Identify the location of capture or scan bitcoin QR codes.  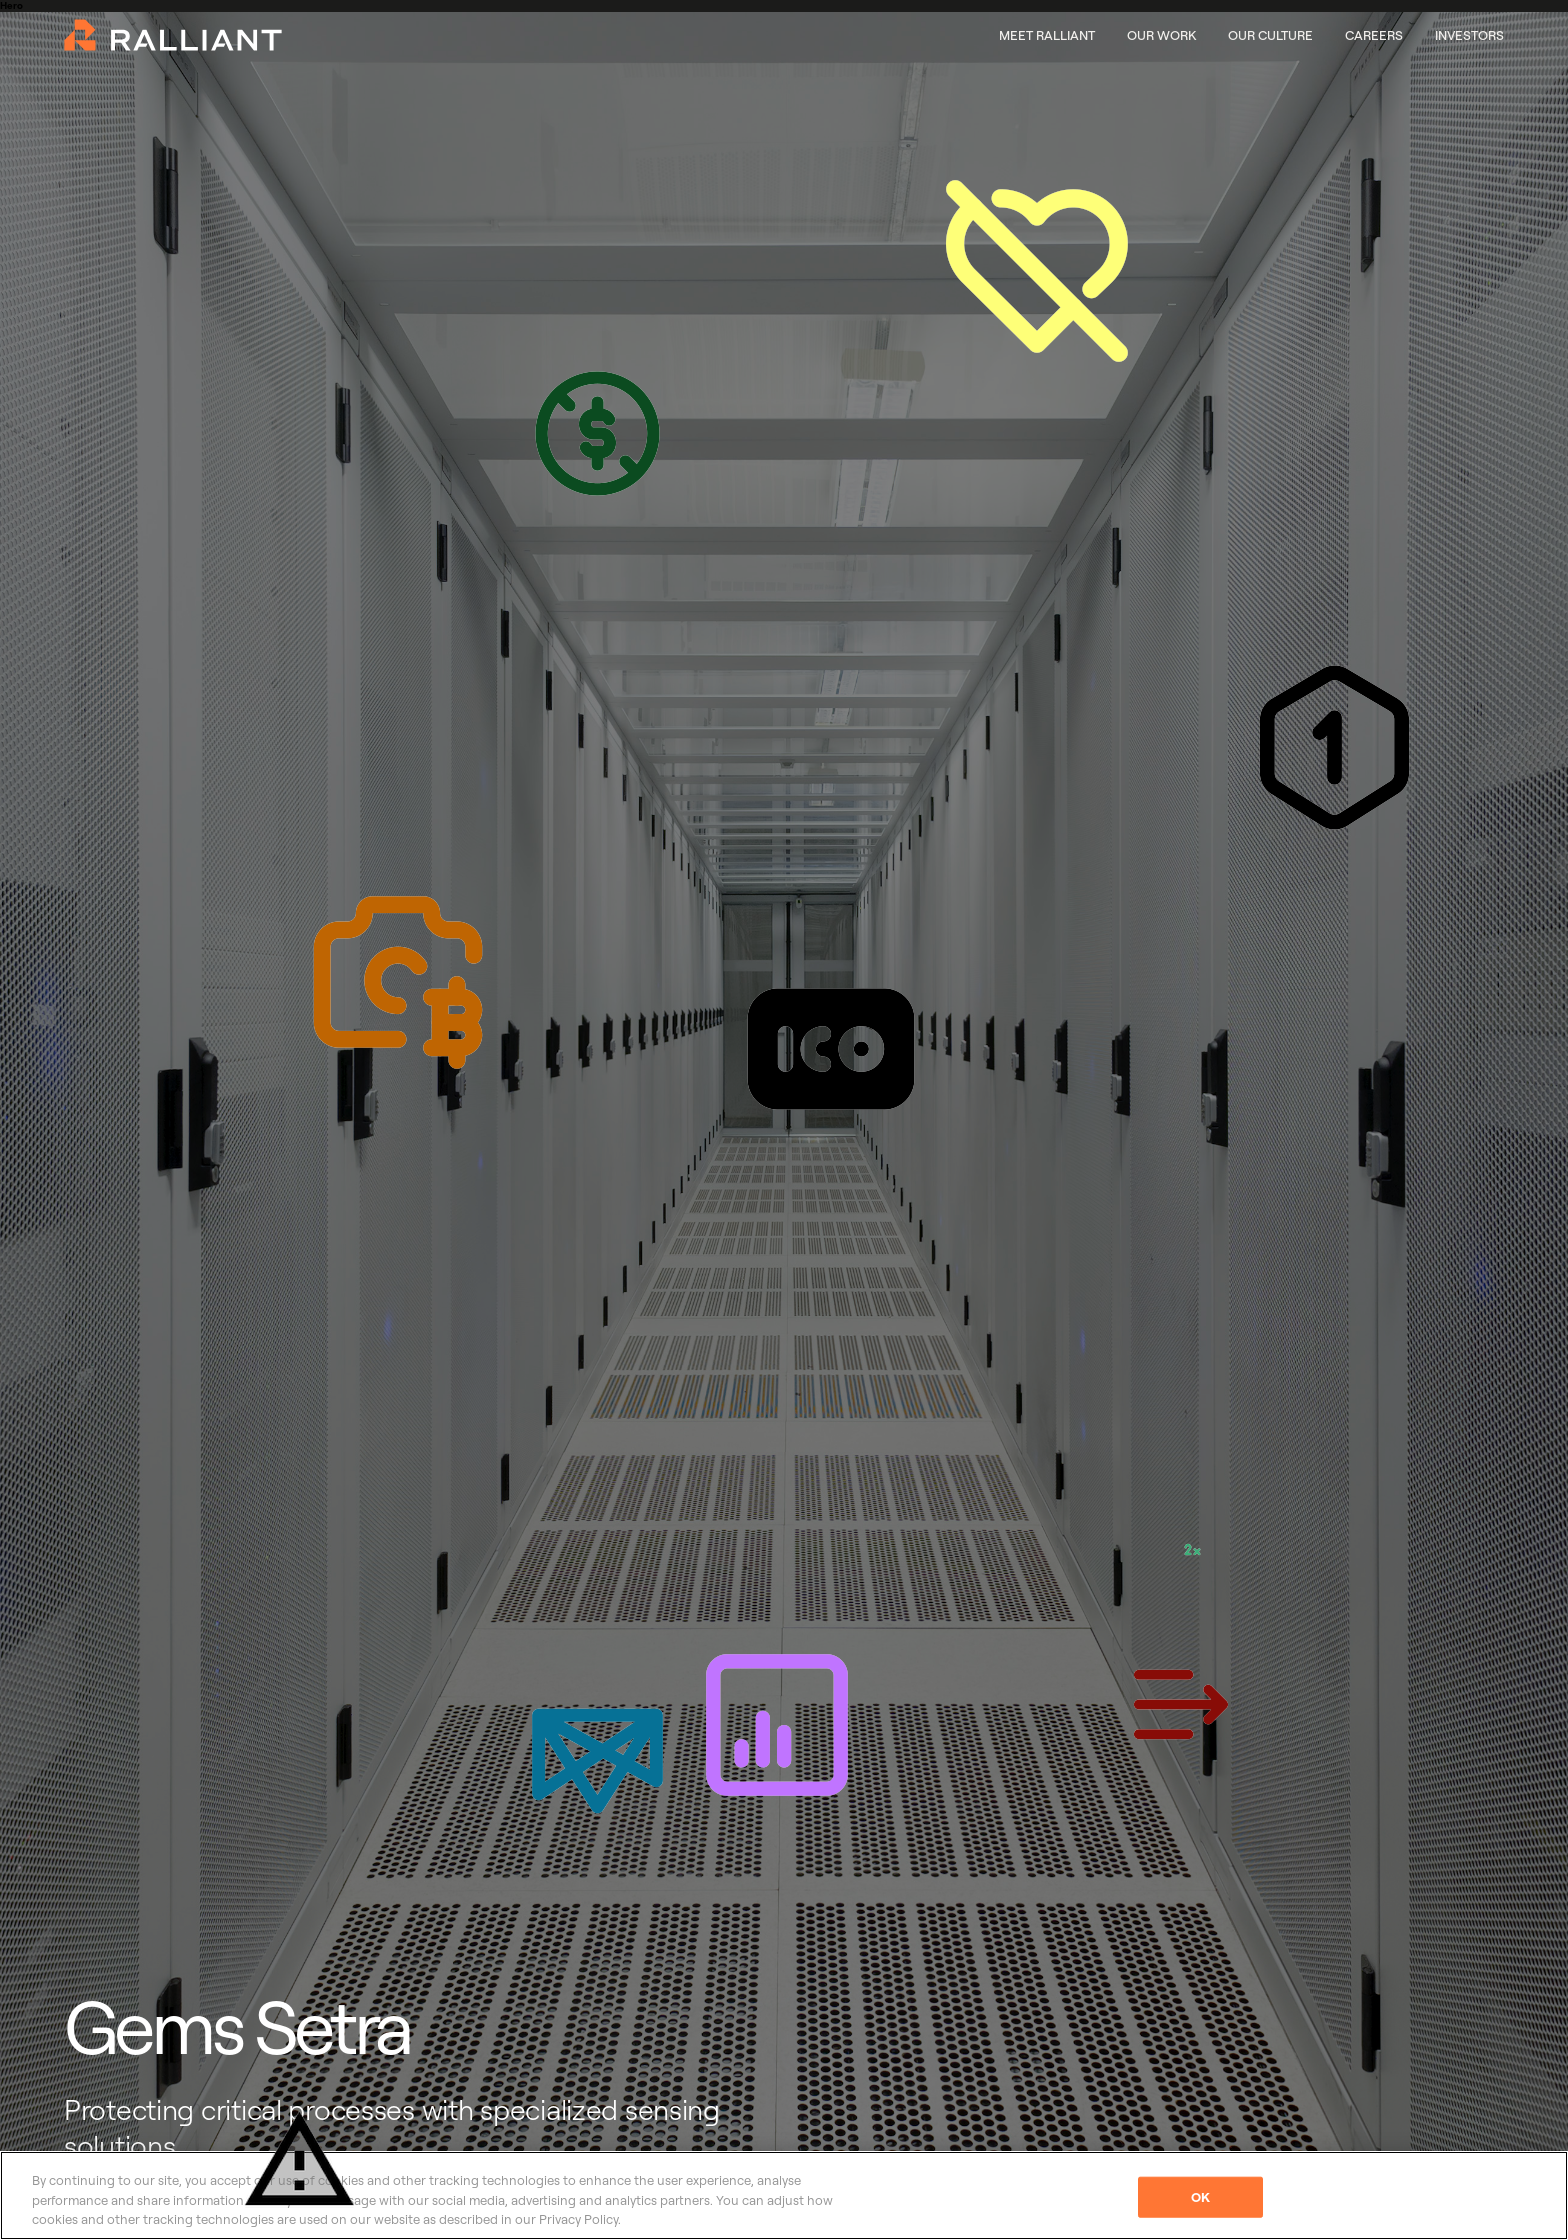
(398, 972).